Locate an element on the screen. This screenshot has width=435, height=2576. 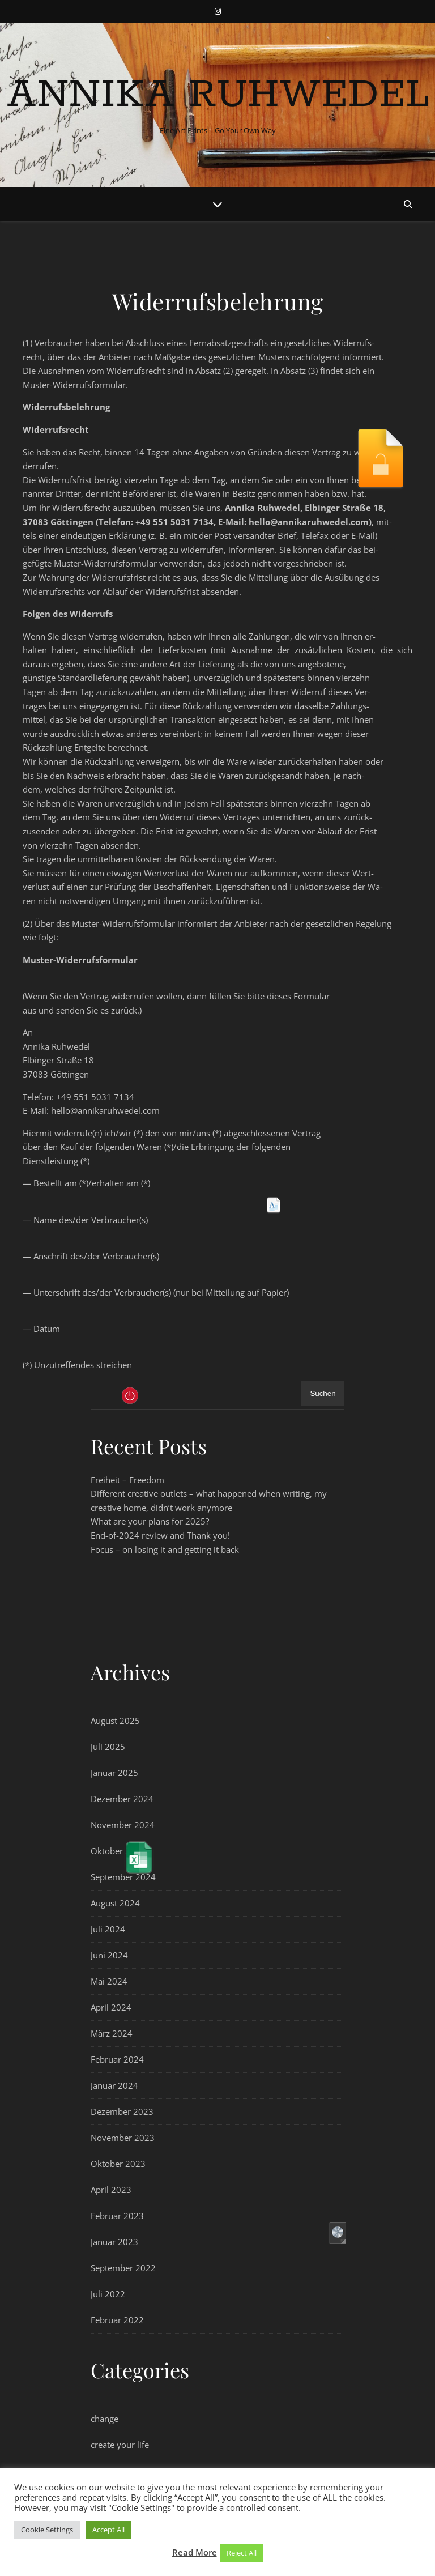
shut down or power off the system is located at coordinates (130, 1396).